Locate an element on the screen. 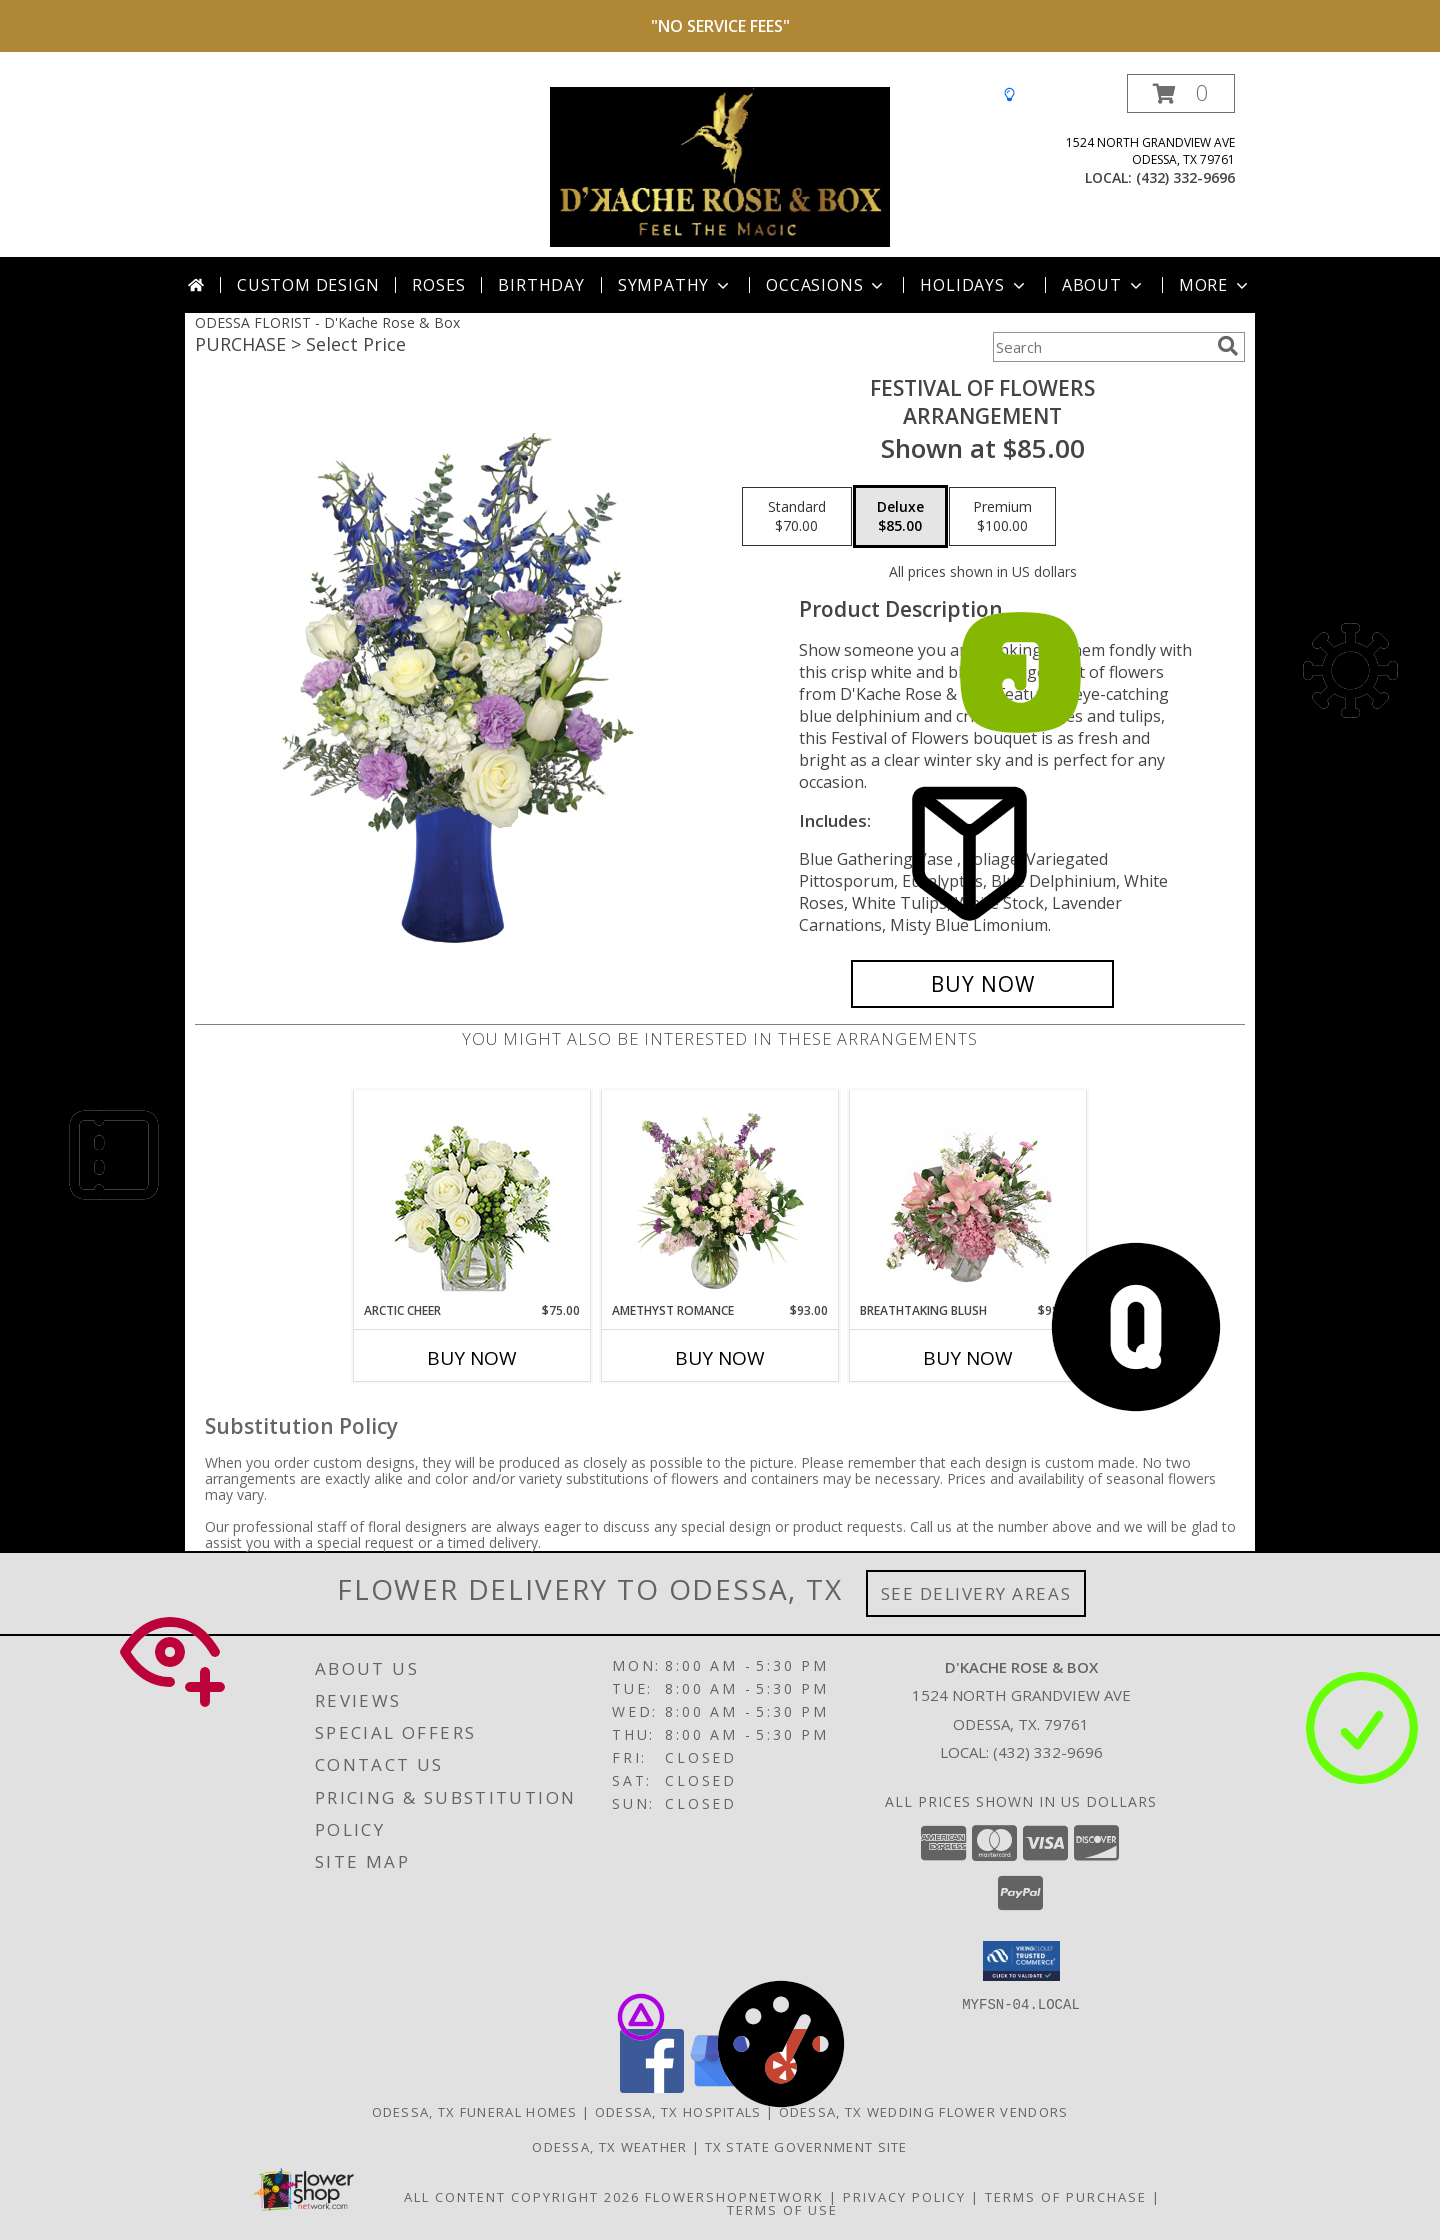 The image size is (1440, 2240). indicates a "Q" category or label is located at coordinates (1136, 1327).